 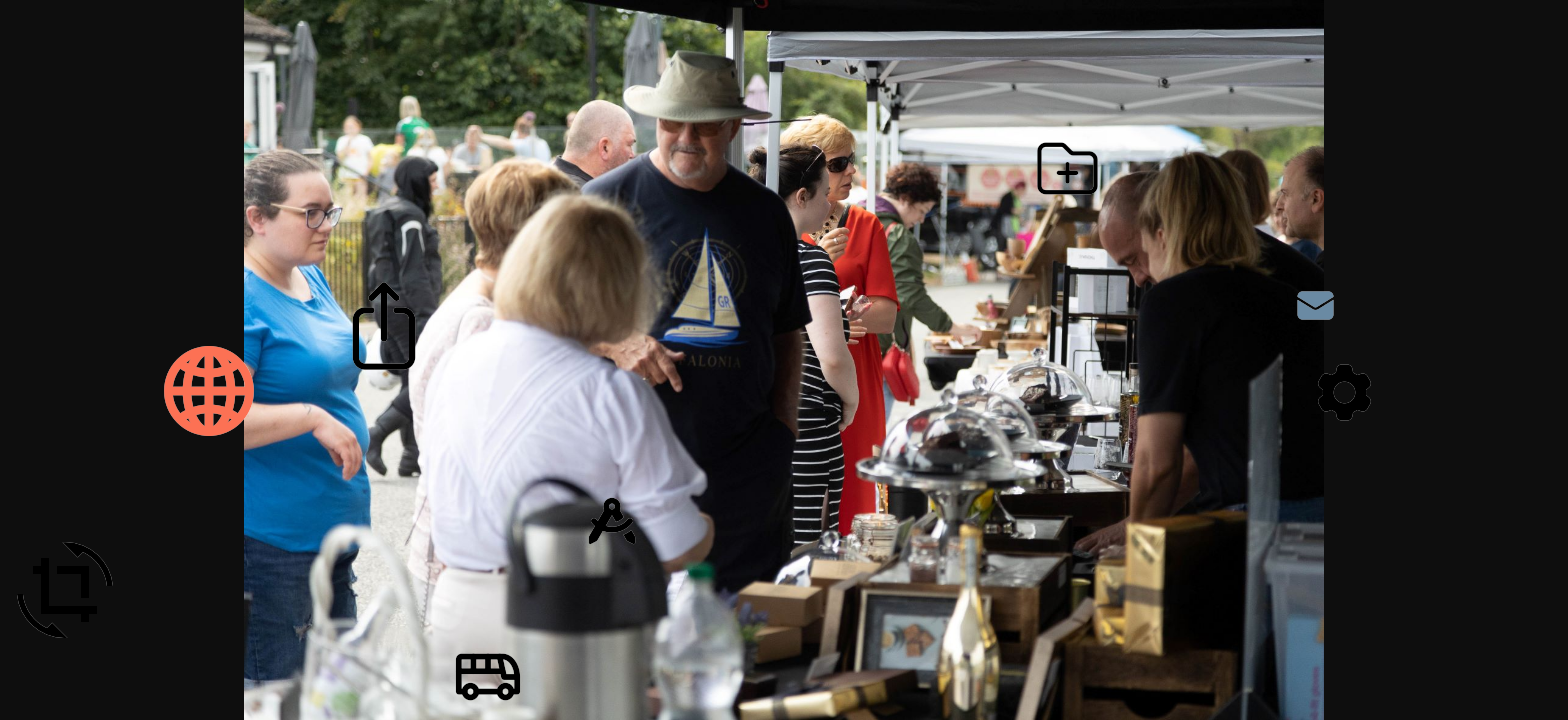 I want to click on access settings or preferences, so click(x=1344, y=392).